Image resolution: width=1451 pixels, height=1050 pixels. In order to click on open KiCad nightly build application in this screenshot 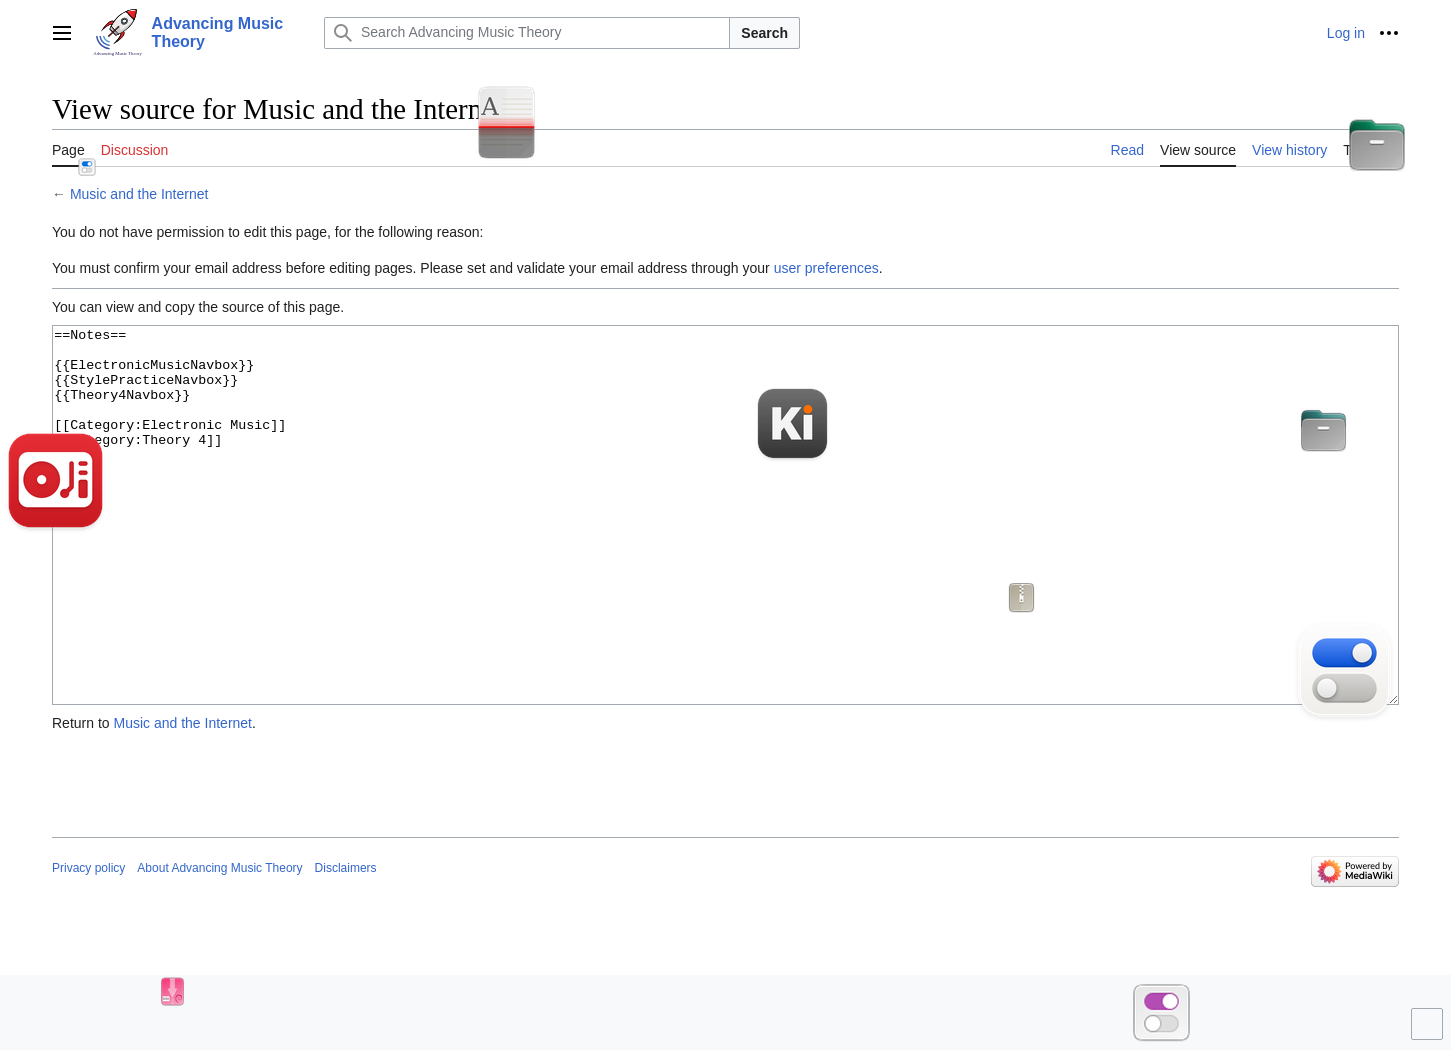, I will do `click(792, 423)`.